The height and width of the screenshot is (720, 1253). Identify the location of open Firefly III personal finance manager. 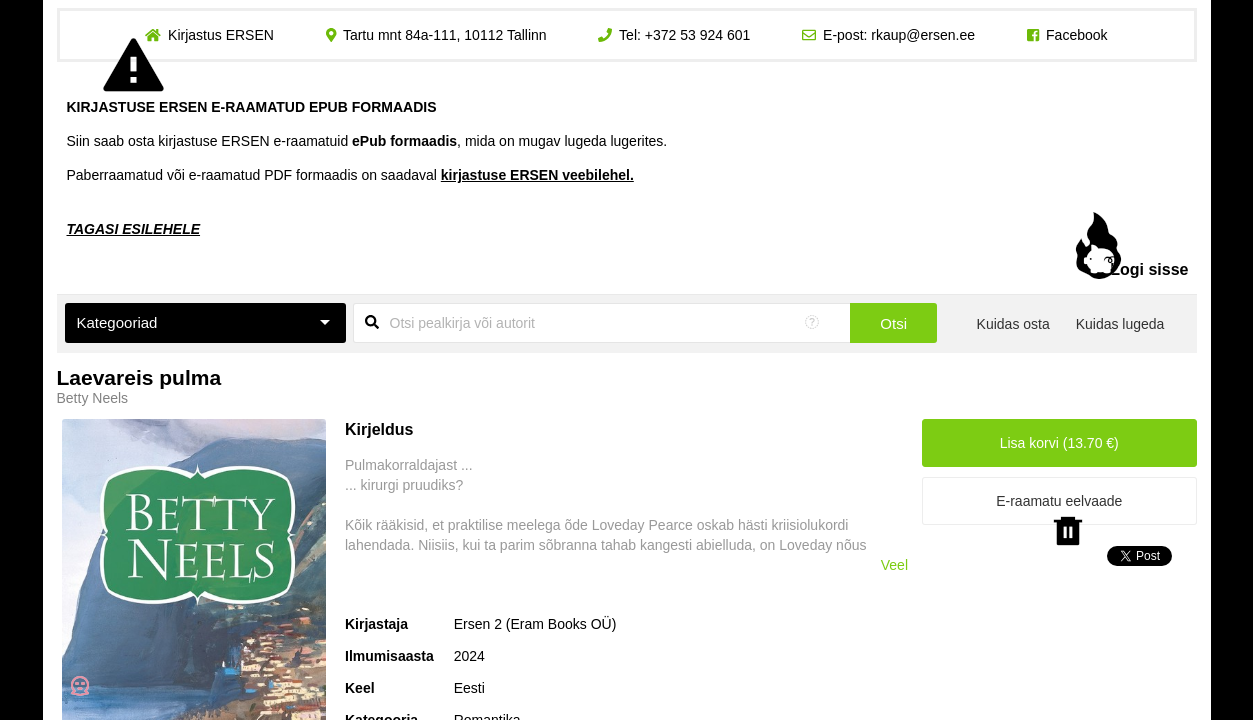
(1098, 245).